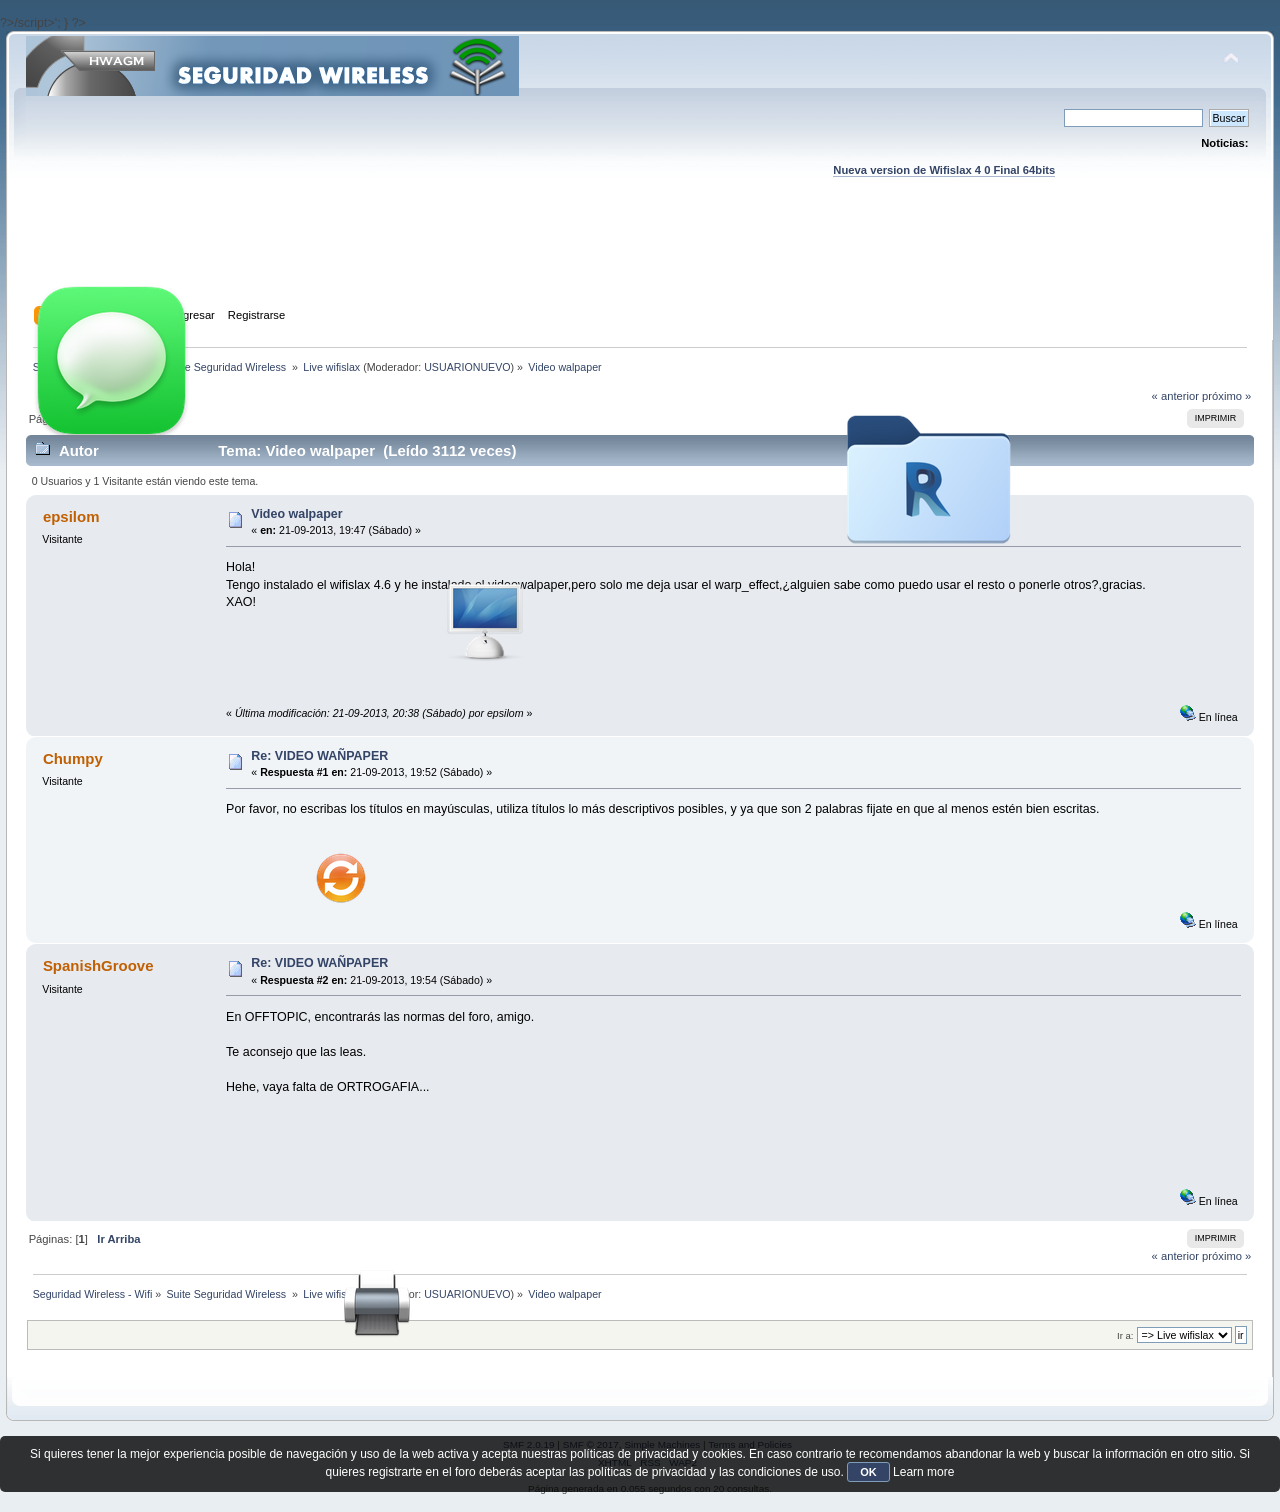 This screenshot has width=1280, height=1512. Describe the element at coordinates (377, 1303) in the screenshot. I see `access print and scan preferences` at that location.